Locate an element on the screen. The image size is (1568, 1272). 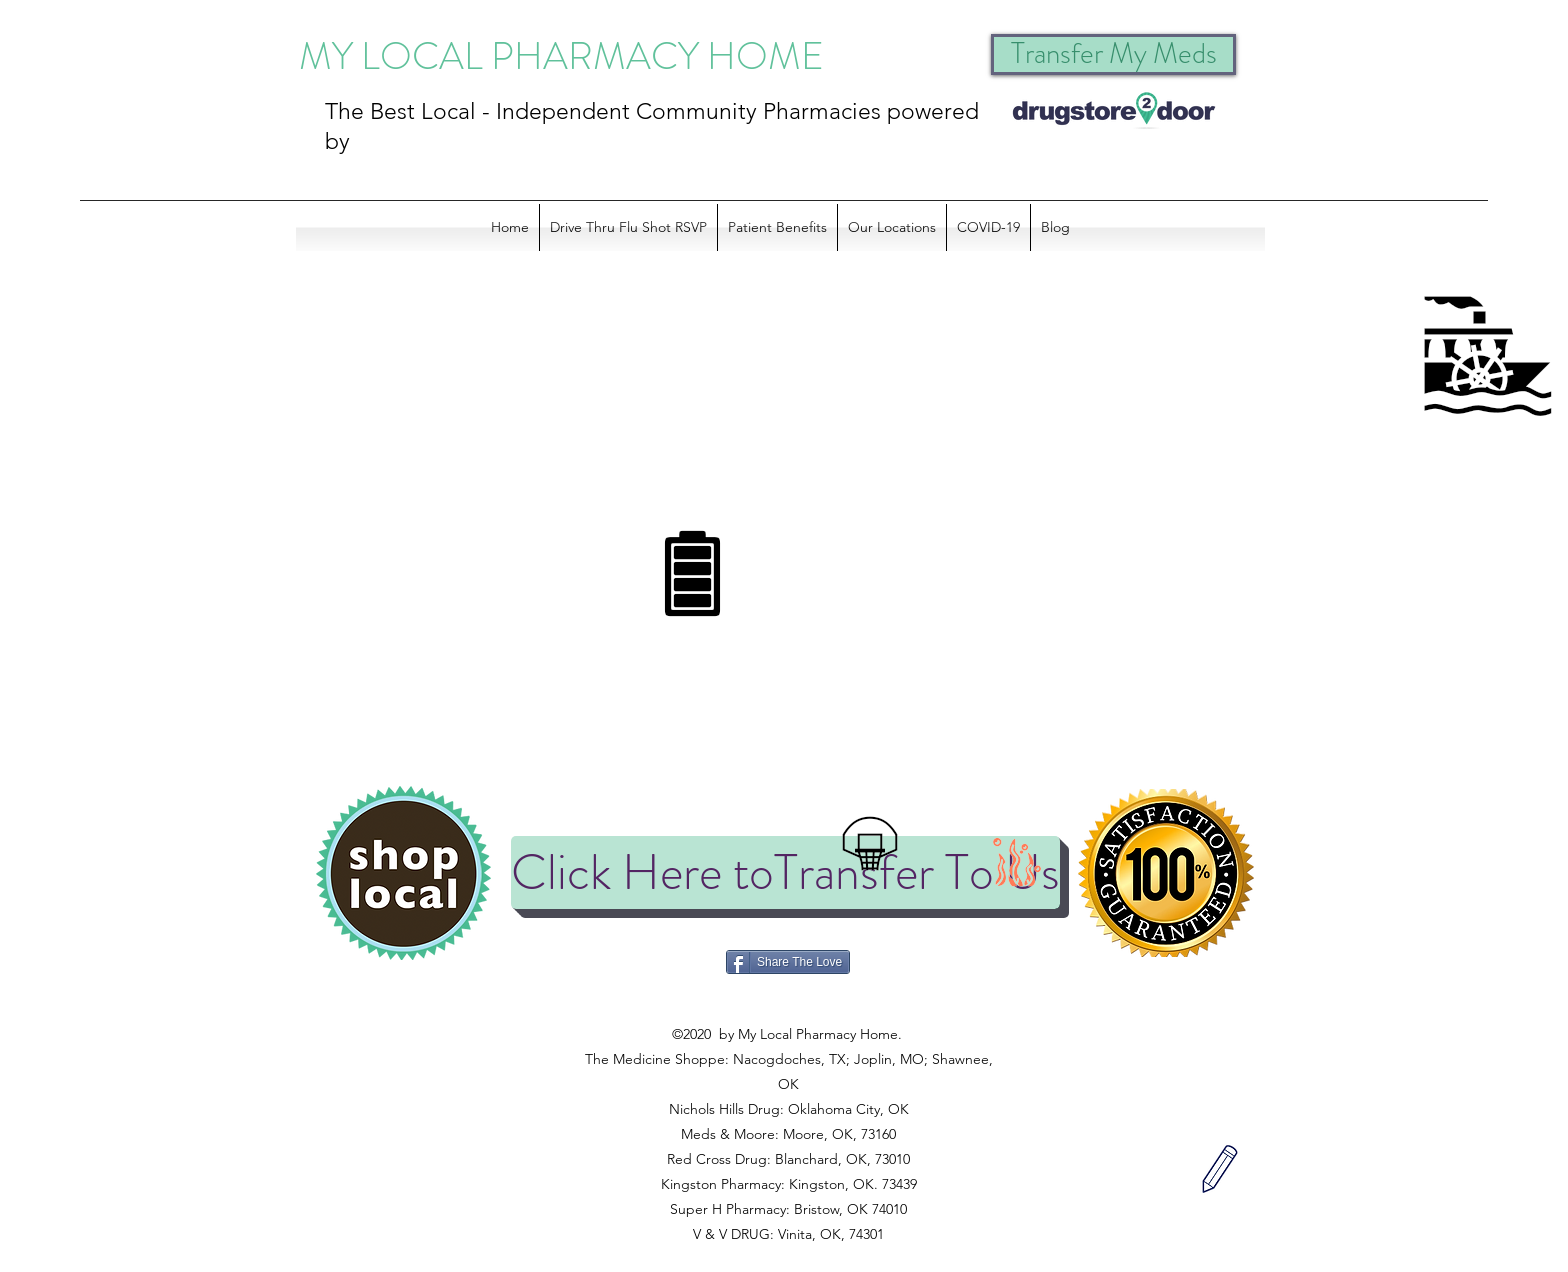
indicates full battery charge is located at coordinates (692, 573).